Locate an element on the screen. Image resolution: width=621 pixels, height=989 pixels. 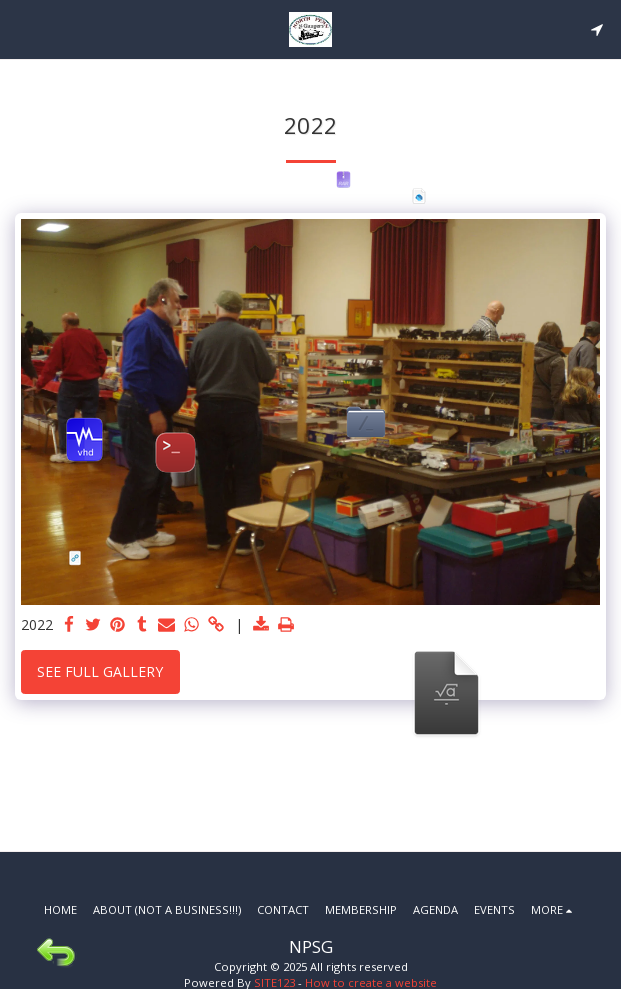
access the root directory is located at coordinates (366, 422).